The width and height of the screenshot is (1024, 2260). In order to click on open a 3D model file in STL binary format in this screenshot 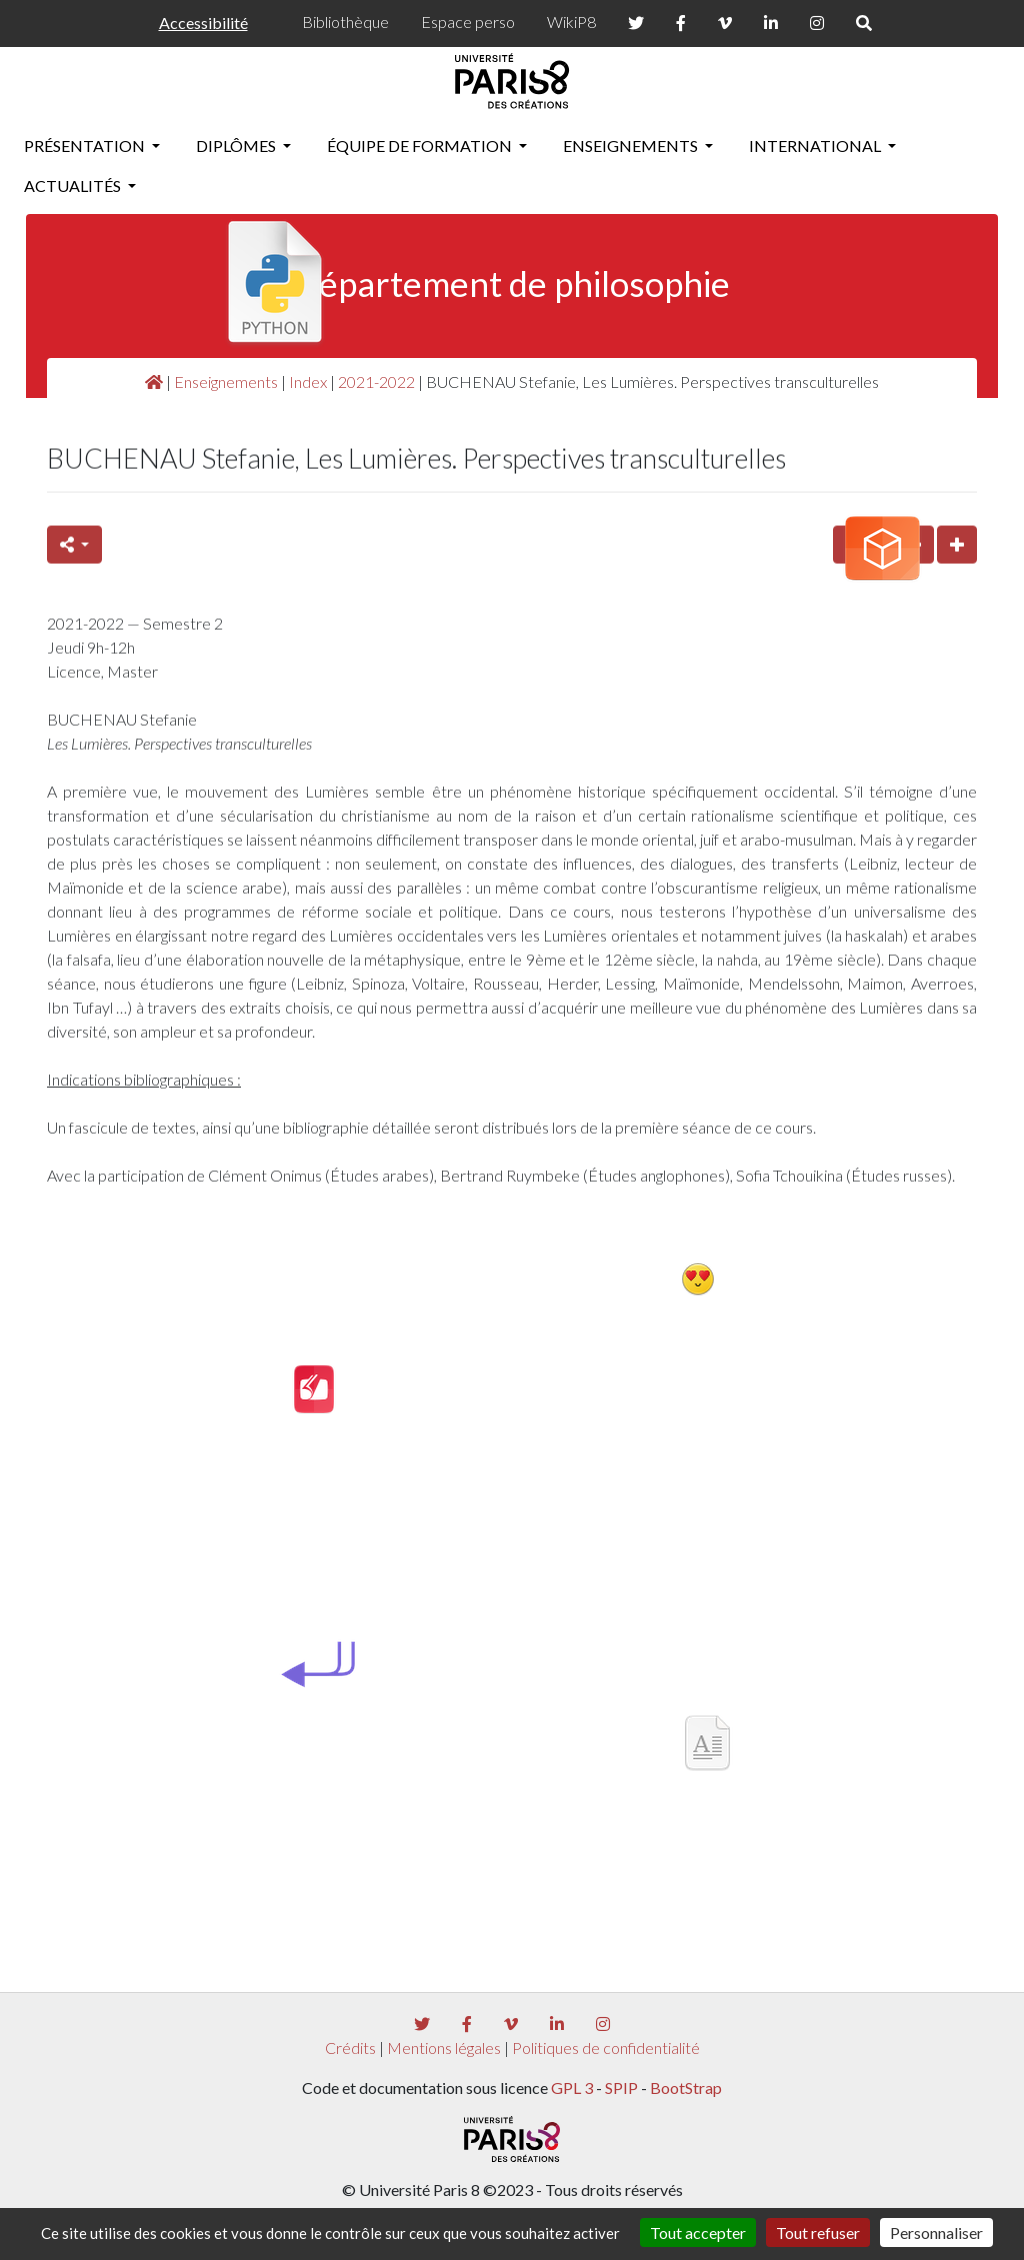, I will do `click(882, 545)`.